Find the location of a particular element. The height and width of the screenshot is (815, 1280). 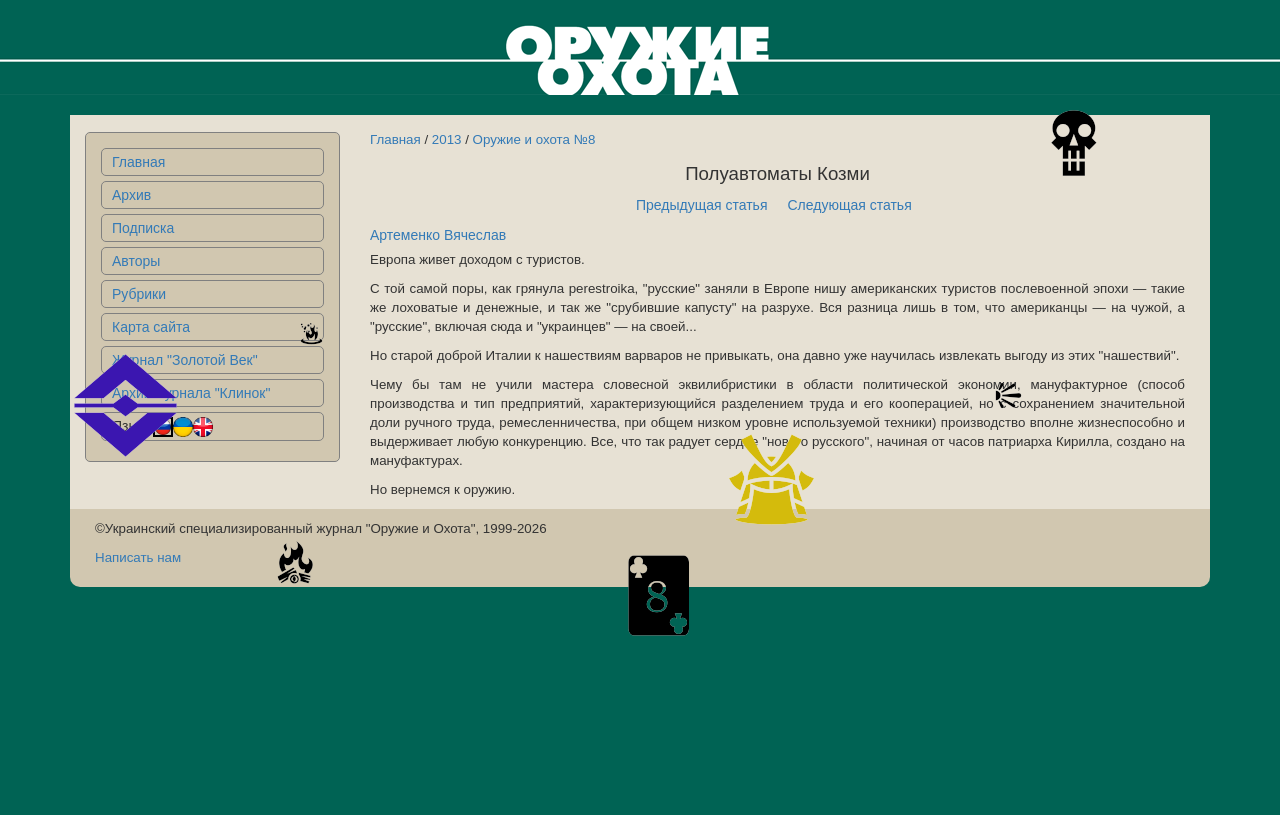

indicates player death or game over state is located at coordinates (1073, 142).